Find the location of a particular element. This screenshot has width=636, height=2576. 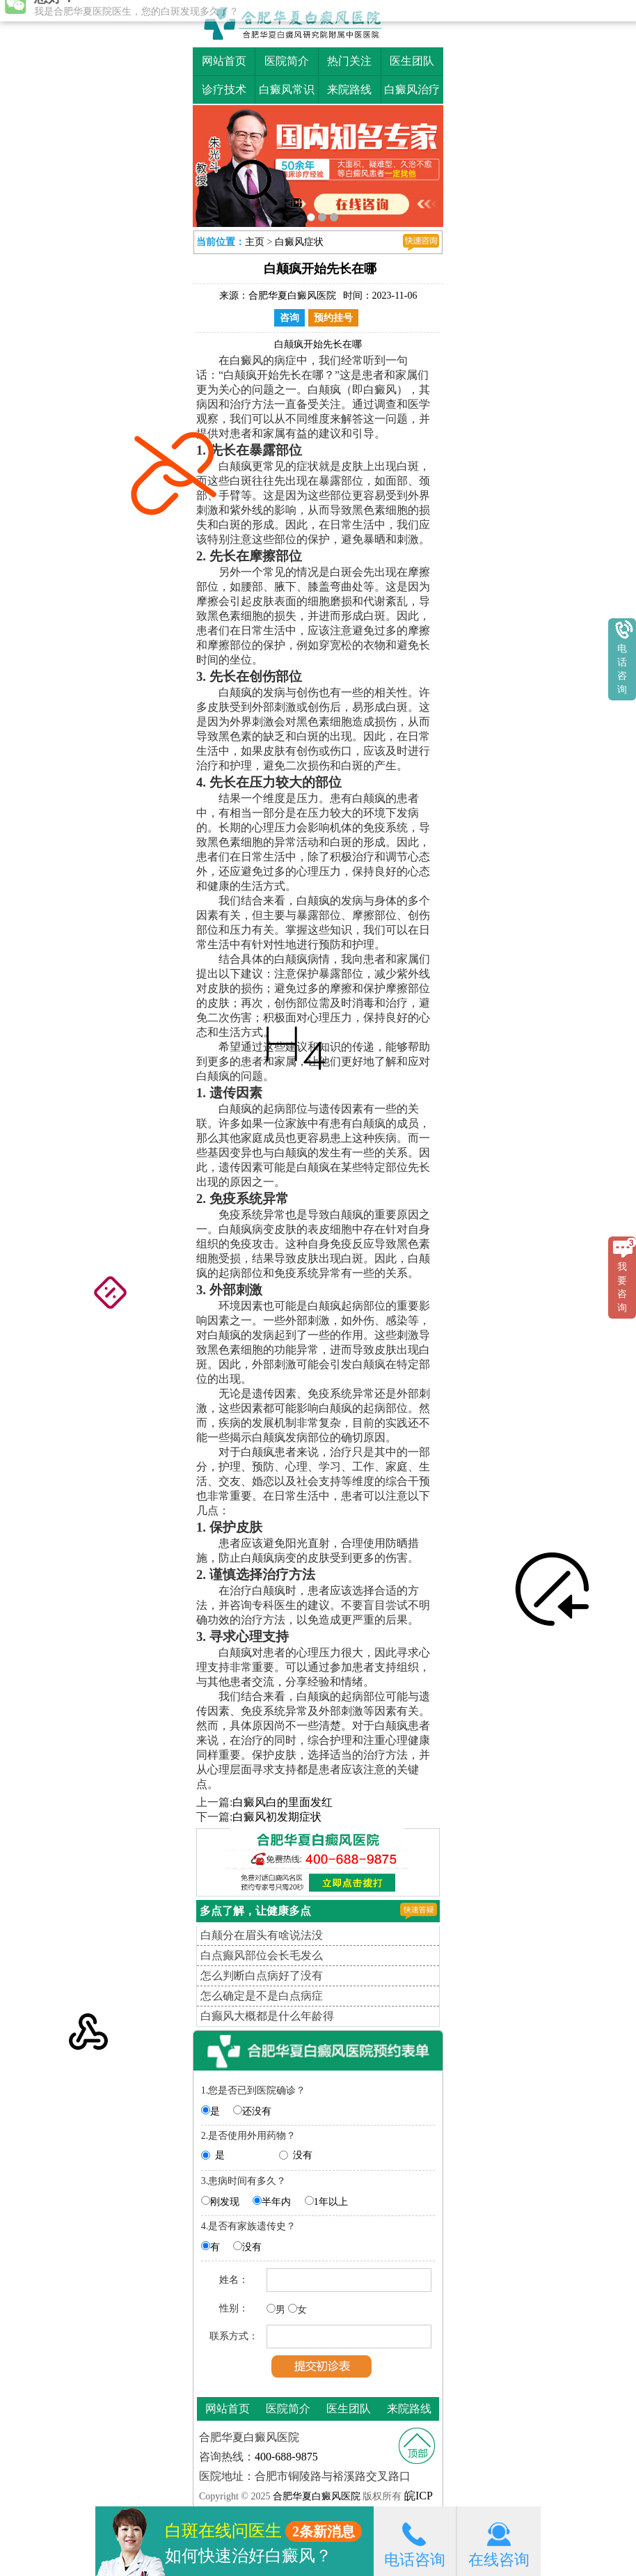

configure webhook integrations is located at coordinates (88, 2032).